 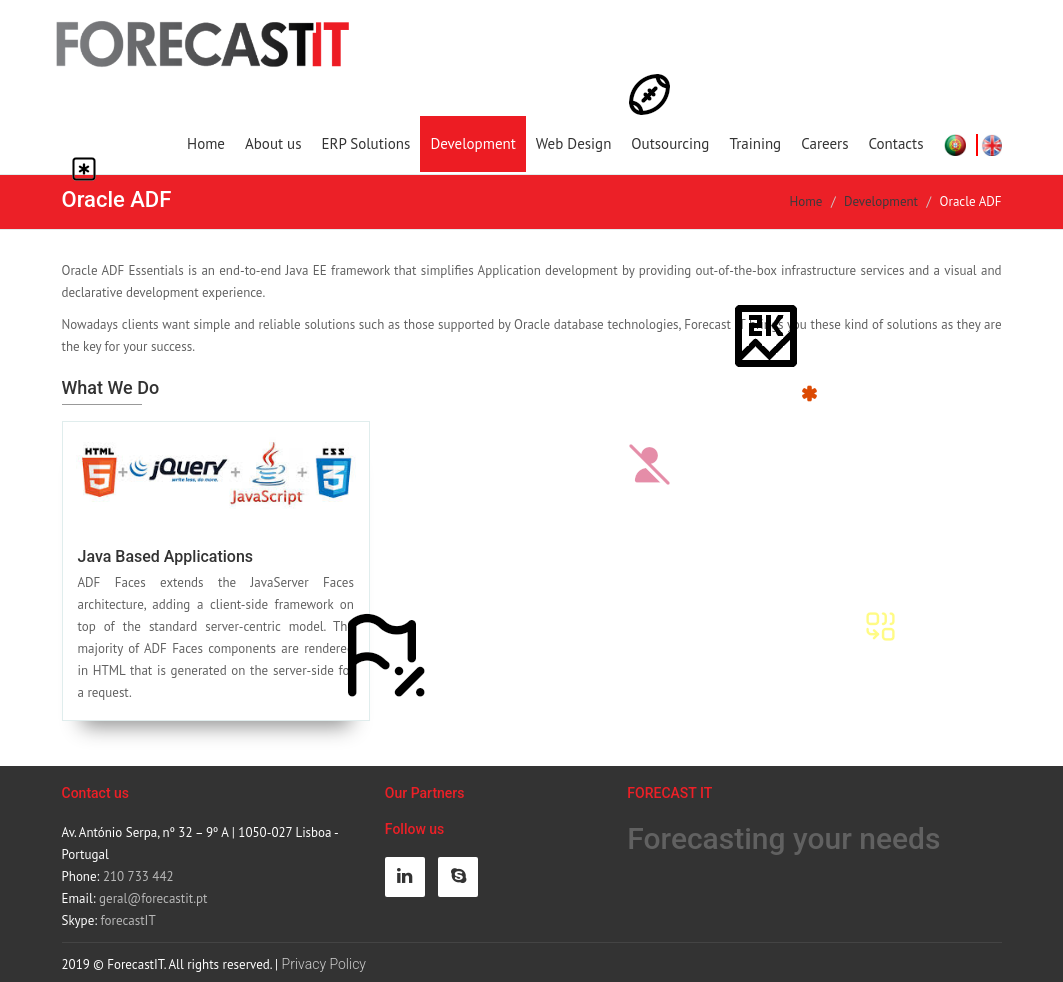 I want to click on blocked or banned user, so click(x=649, y=464).